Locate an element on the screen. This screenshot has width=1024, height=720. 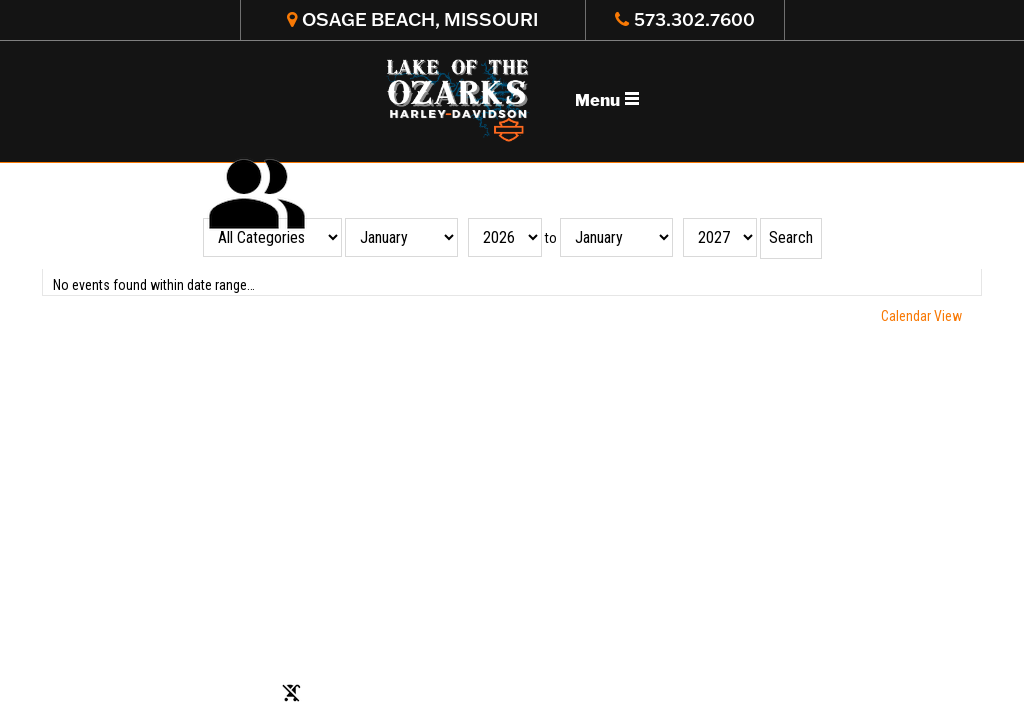
view contacts or people list is located at coordinates (257, 194).